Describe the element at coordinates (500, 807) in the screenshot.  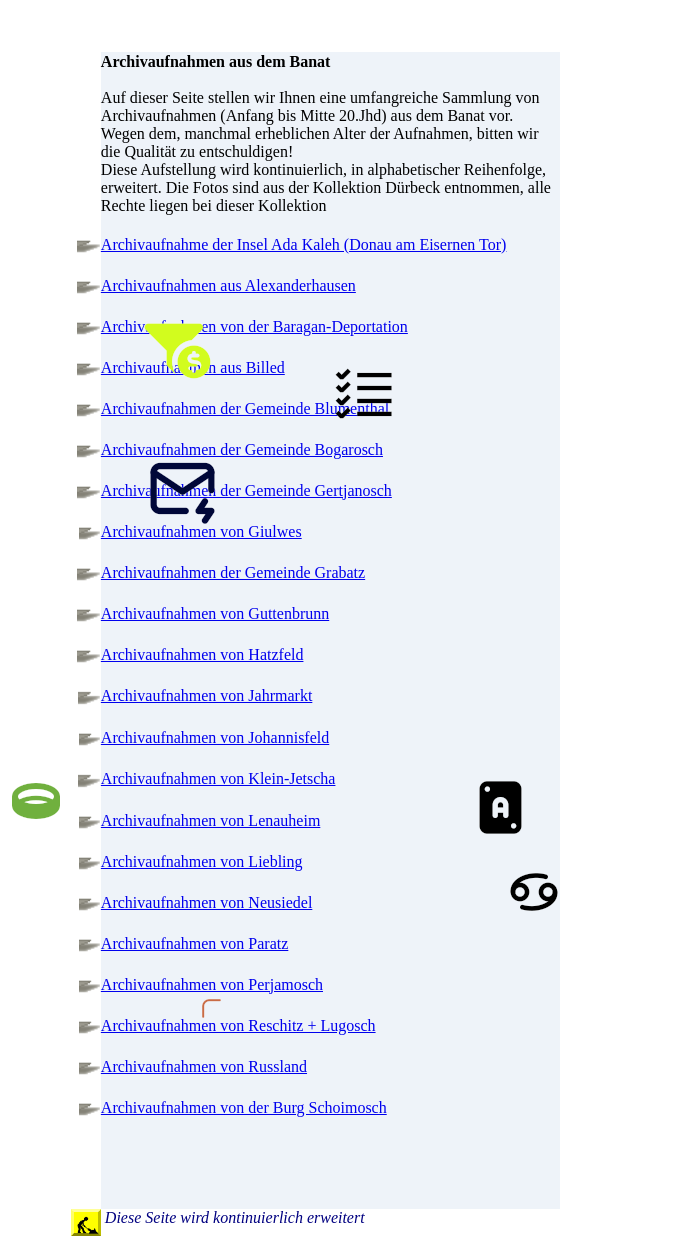
I see `ace playing card in a card game app` at that location.